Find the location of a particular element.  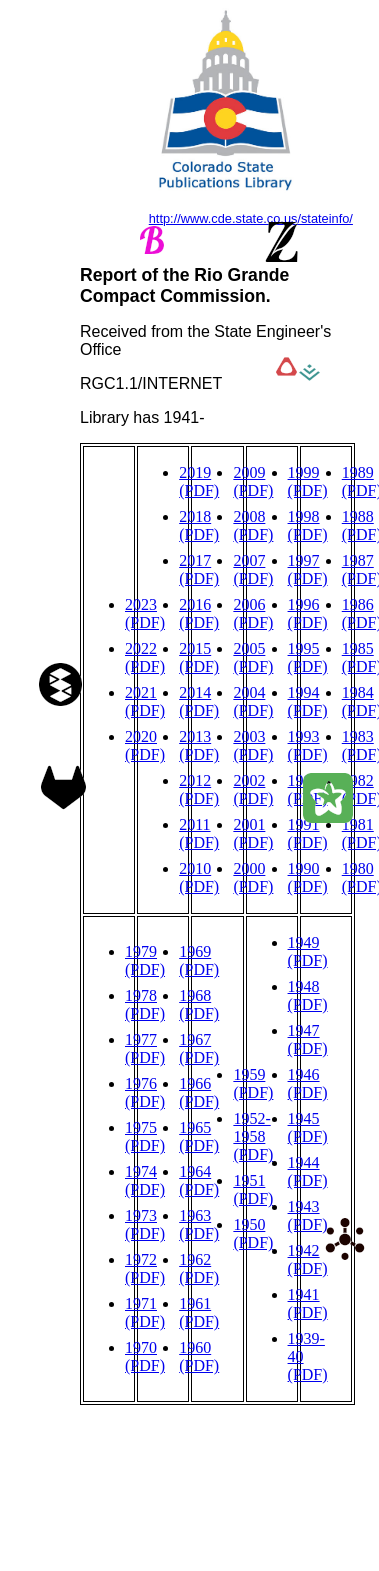

open the Zola website or app is located at coordinates (282, 242).